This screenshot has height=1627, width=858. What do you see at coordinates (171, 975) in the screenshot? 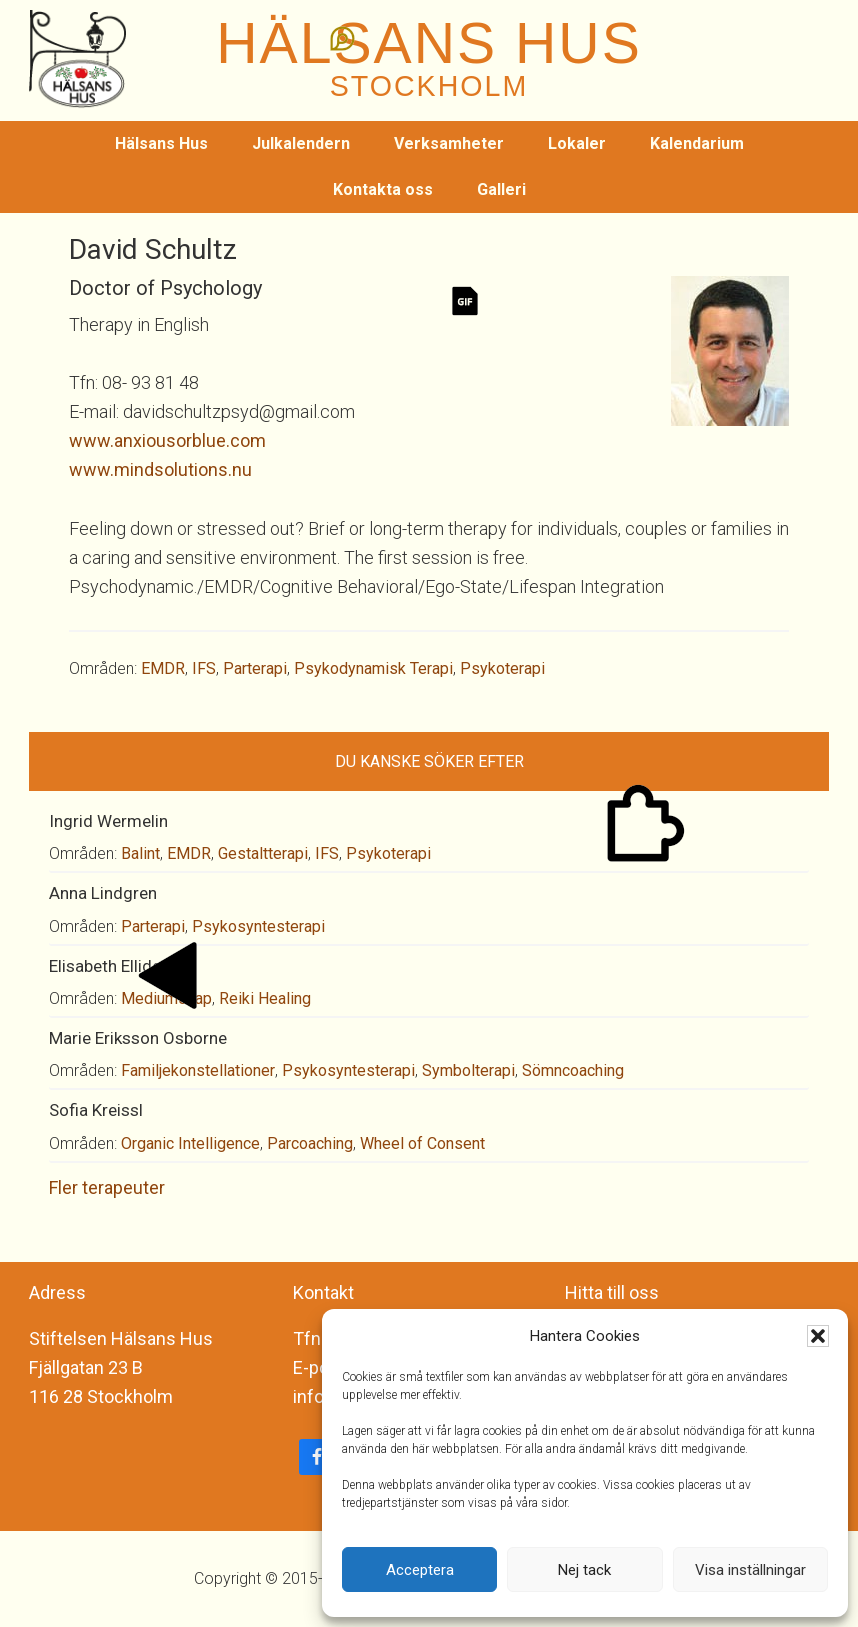
I see `play media in reverse` at bounding box center [171, 975].